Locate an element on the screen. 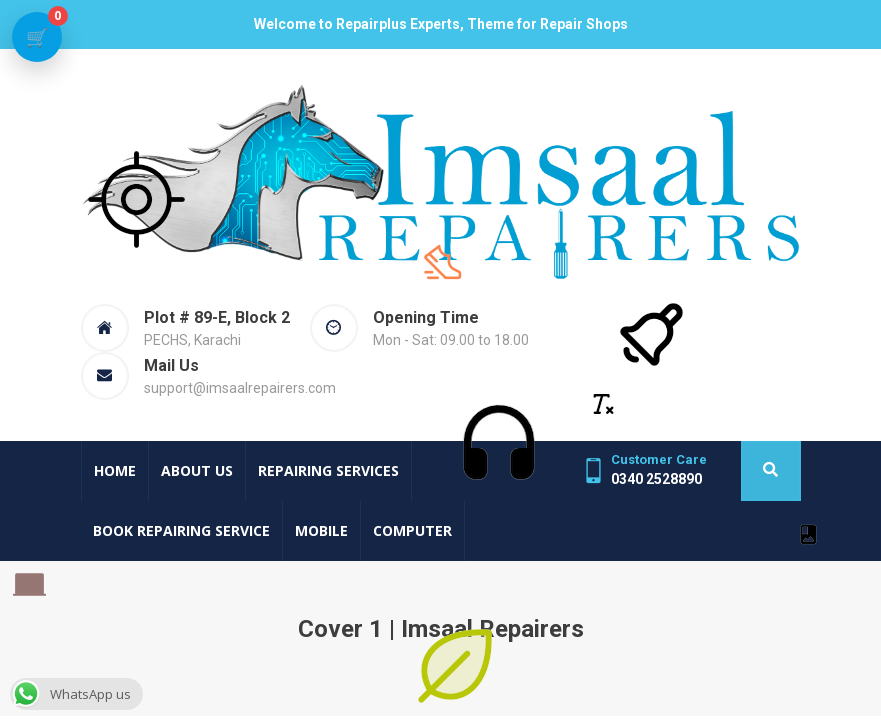 This screenshot has height=720, width=881. clear text formatting is located at coordinates (601, 404).